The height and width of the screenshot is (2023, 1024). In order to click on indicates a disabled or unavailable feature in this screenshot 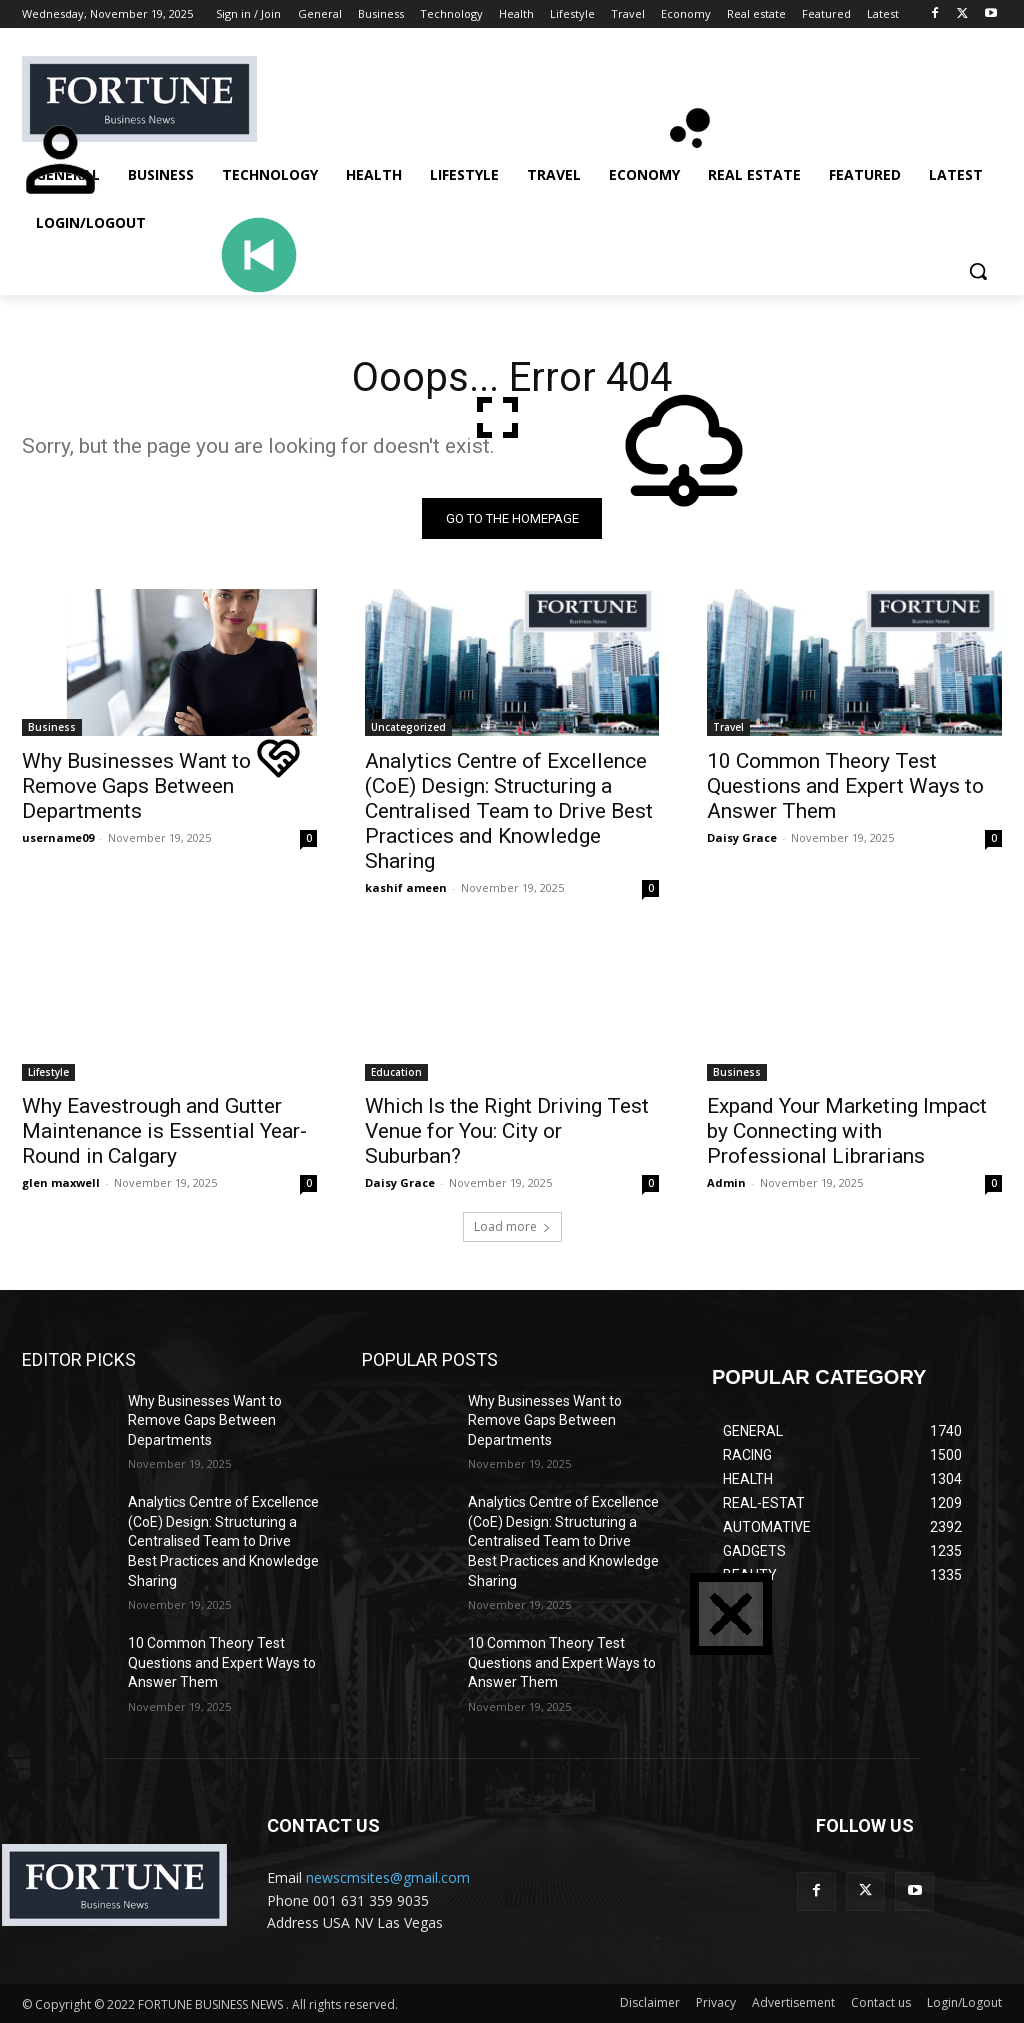, I will do `click(731, 1614)`.